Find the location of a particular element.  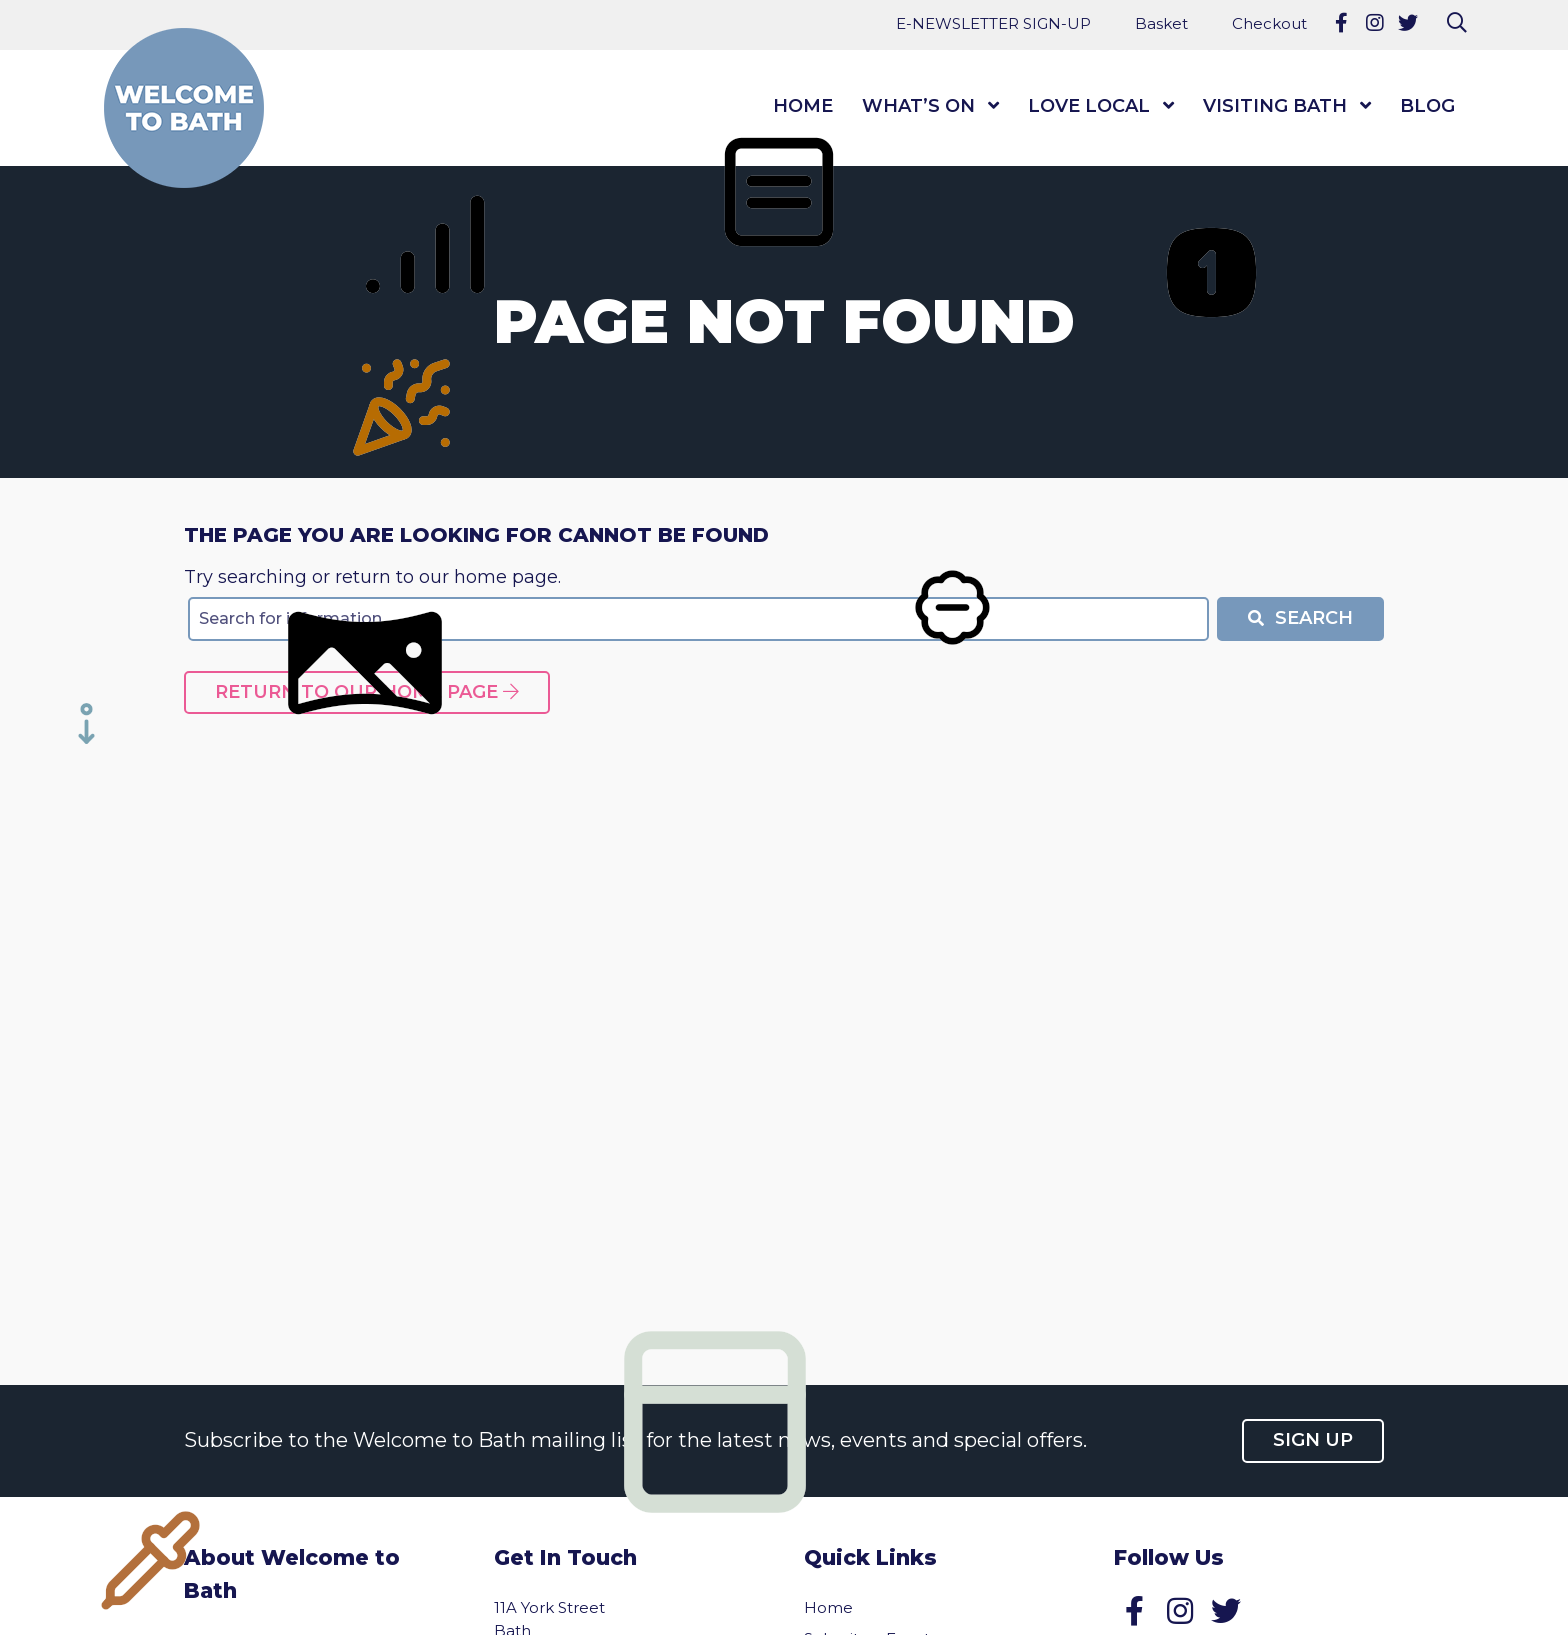

select a color from the canvas is located at coordinates (150, 1560).